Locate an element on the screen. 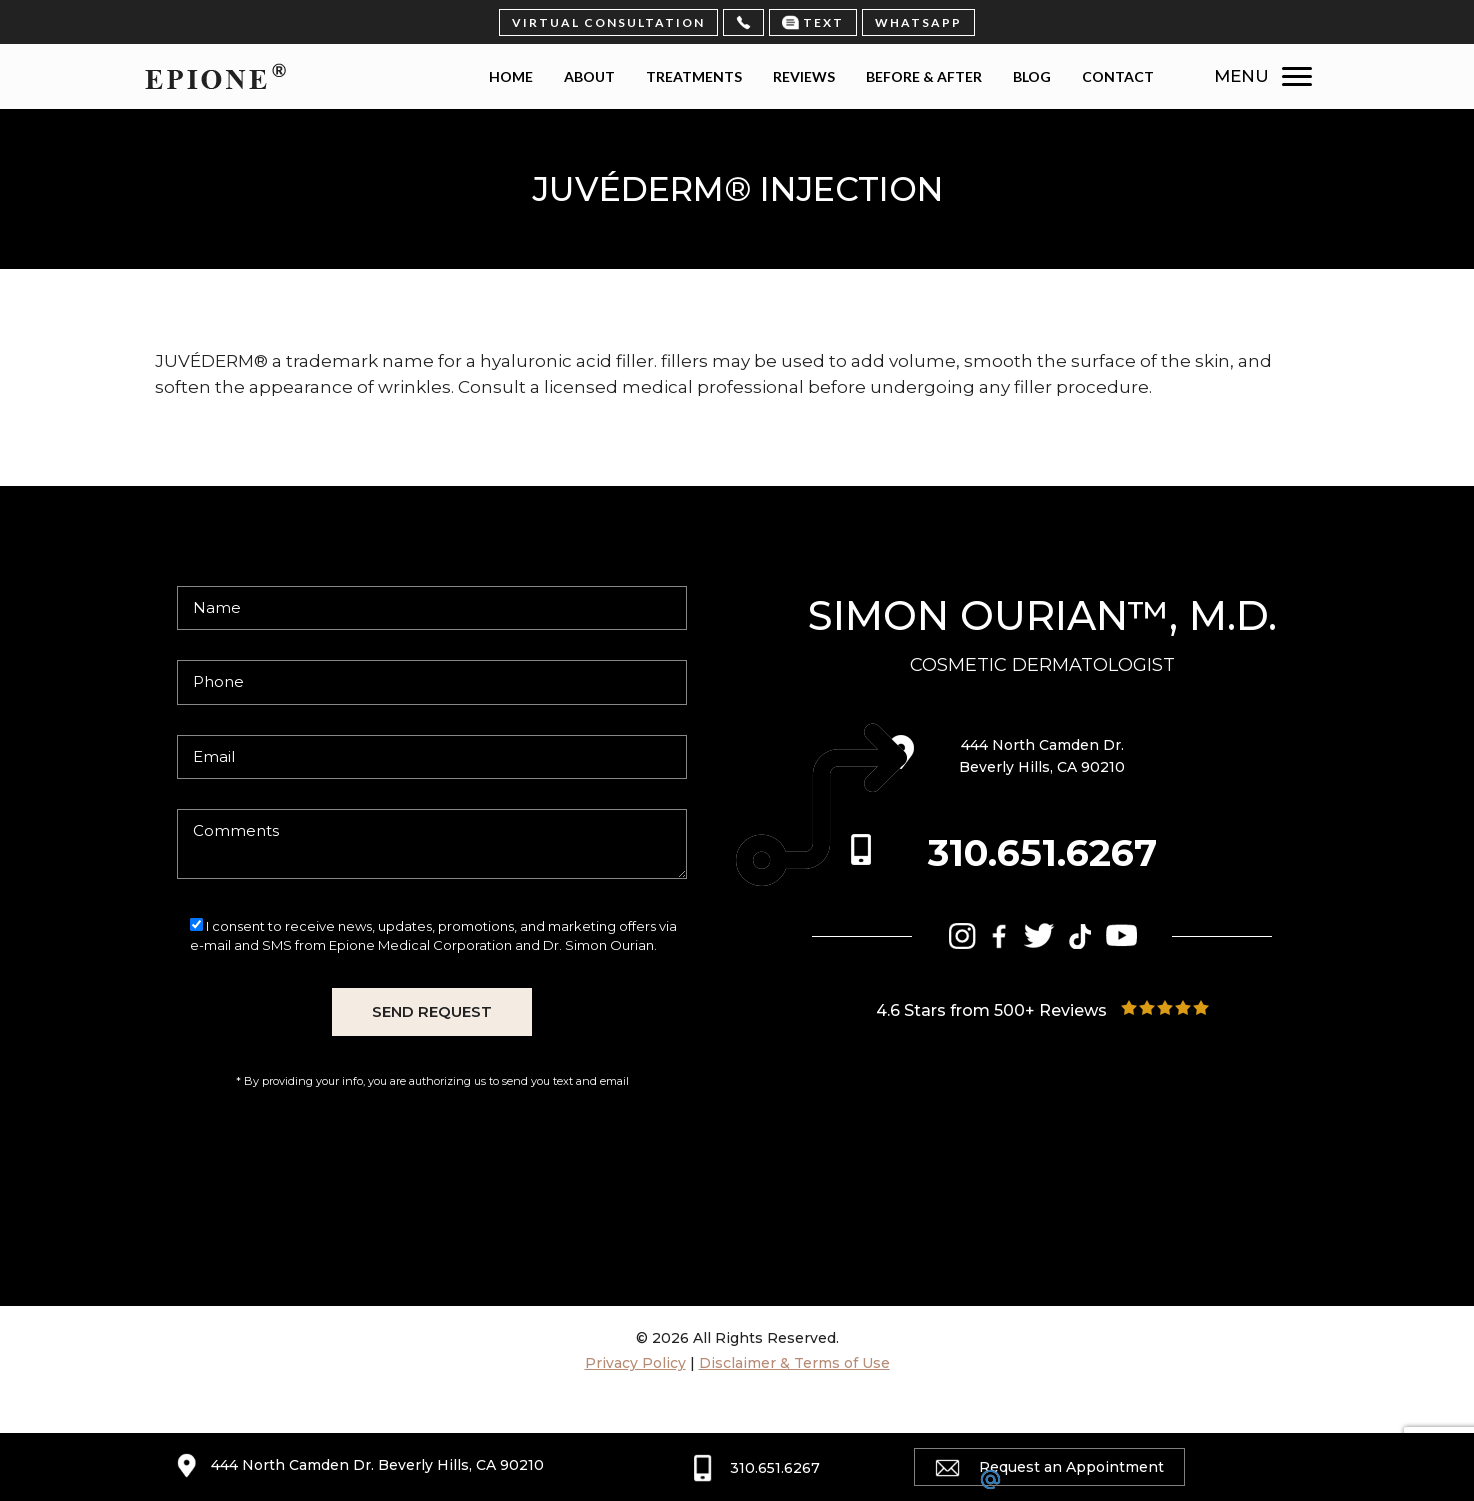 The width and height of the screenshot is (1474, 1501). follow a guided path or tutorial is located at coordinates (821, 800).